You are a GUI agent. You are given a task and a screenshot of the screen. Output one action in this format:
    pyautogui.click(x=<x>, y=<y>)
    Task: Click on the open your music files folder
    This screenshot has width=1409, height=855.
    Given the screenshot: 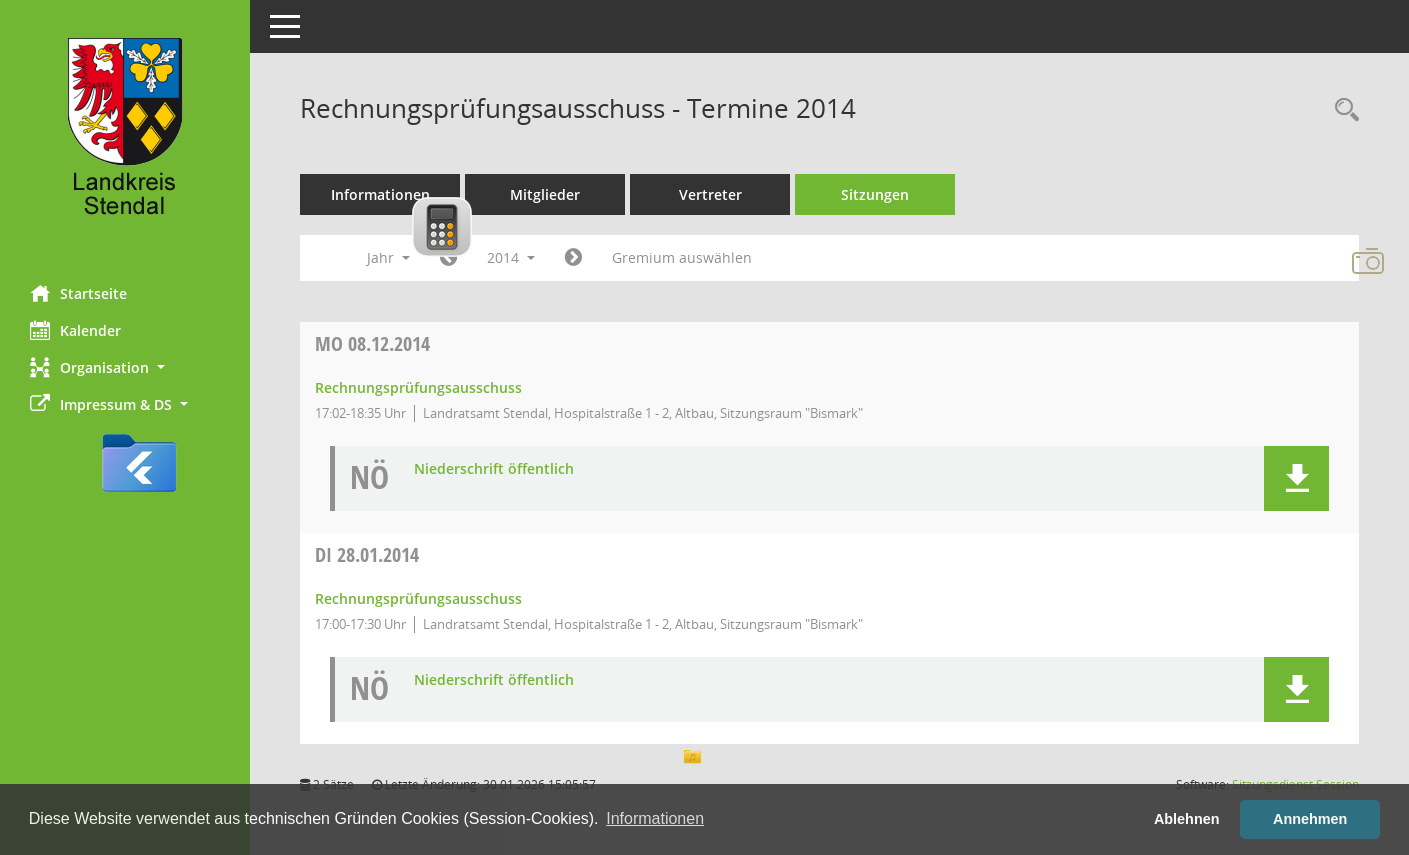 What is the action you would take?
    pyautogui.click(x=692, y=756)
    